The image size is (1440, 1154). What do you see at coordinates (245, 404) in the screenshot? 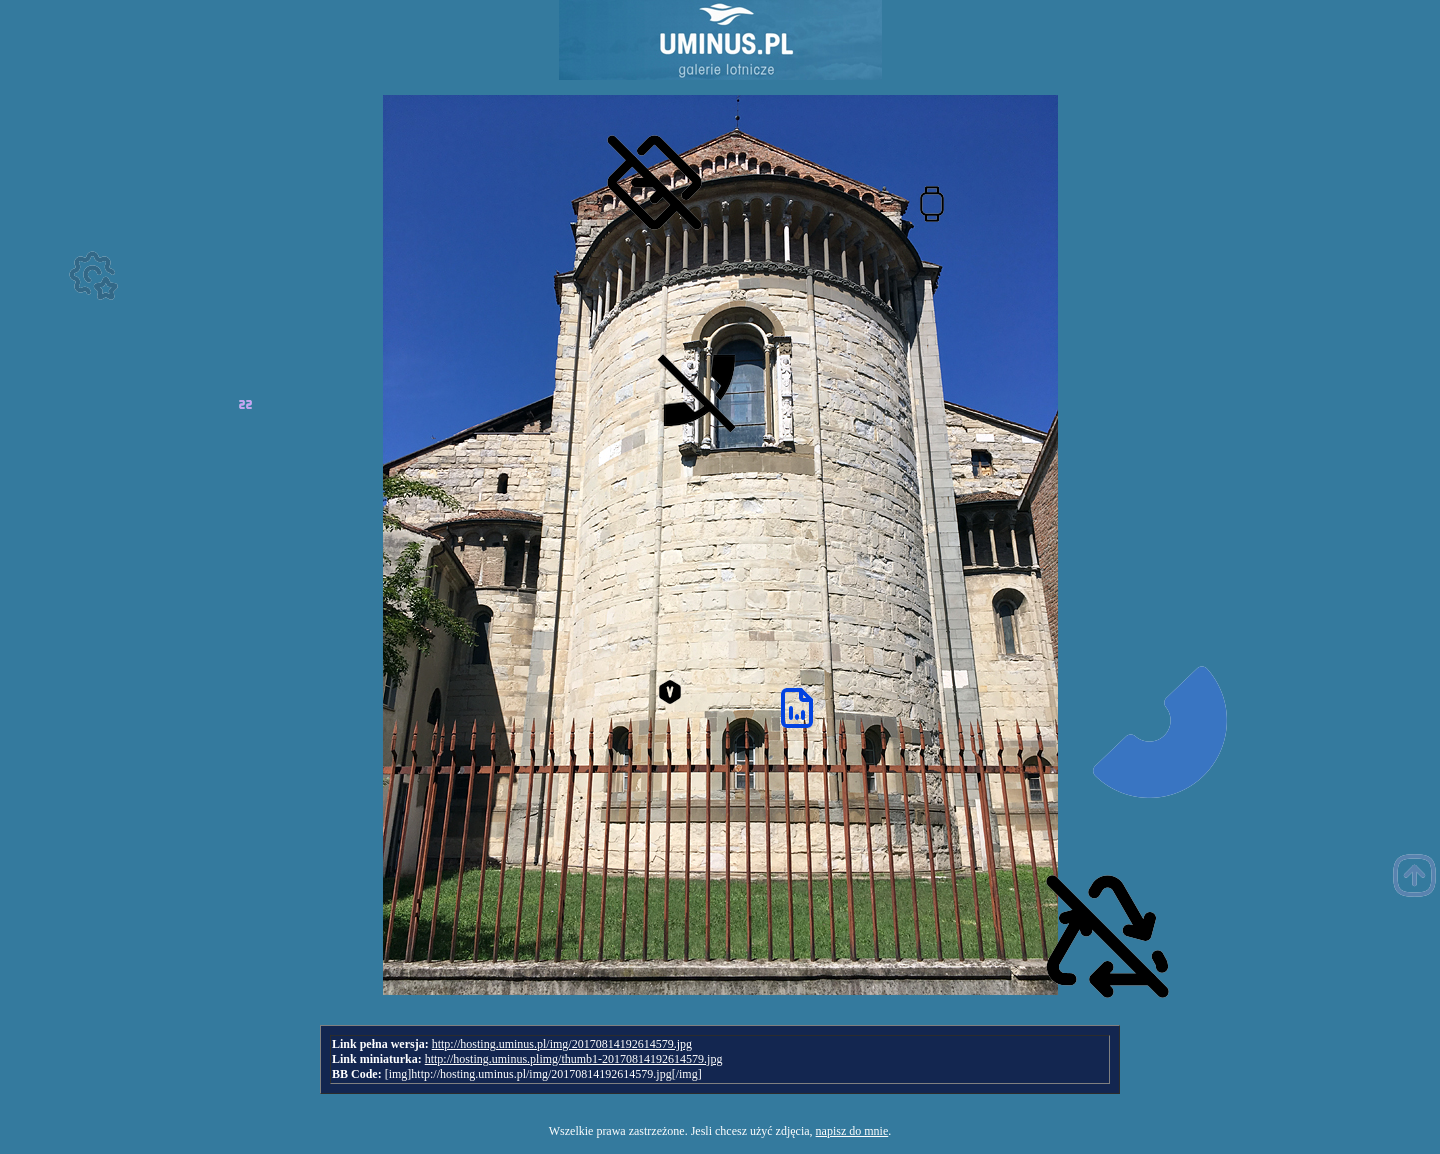
I see `indicates item number 22 in a list or sequence` at bounding box center [245, 404].